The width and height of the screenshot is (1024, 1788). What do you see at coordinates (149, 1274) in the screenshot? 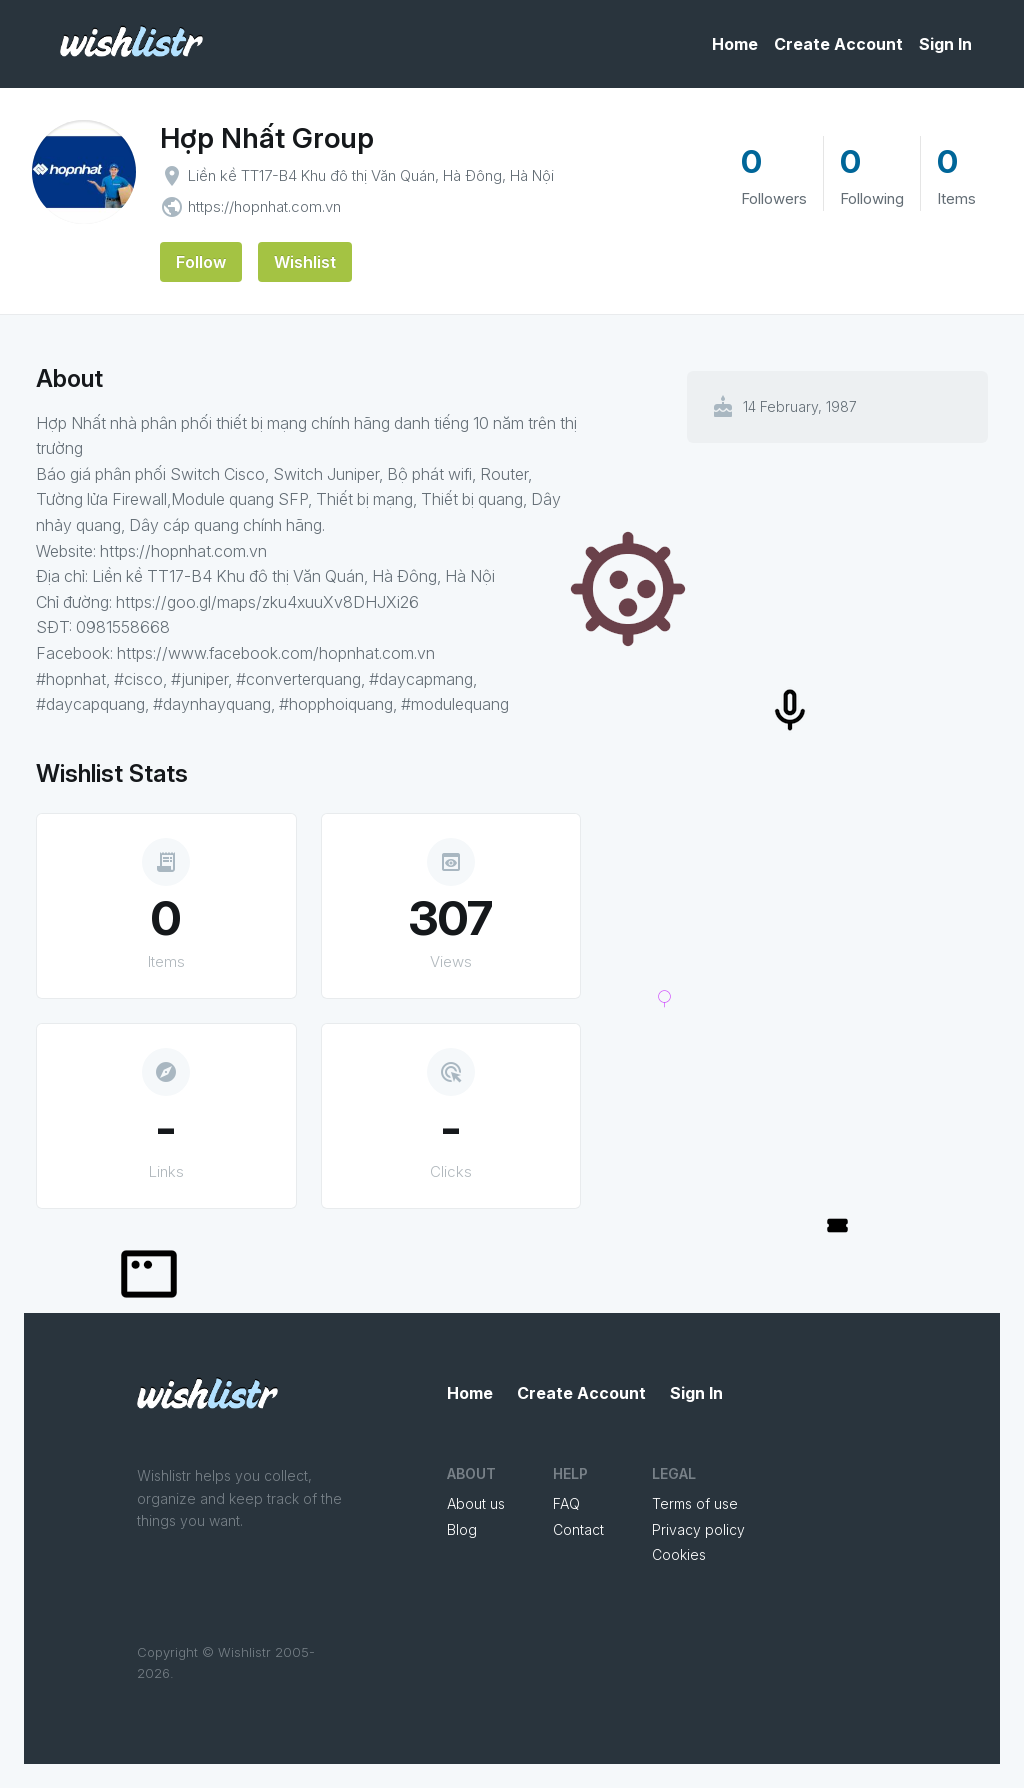
I see `open application window` at bounding box center [149, 1274].